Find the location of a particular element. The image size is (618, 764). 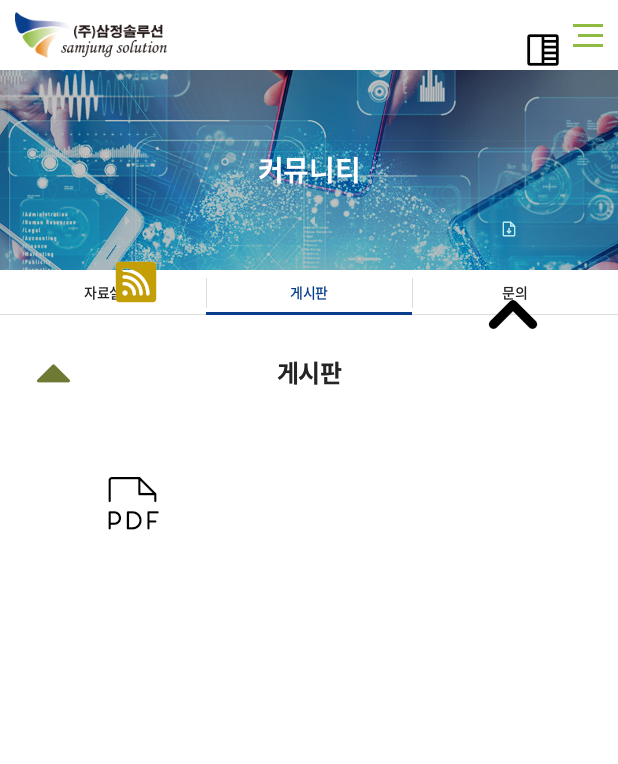

collapse an expanded section is located at coordinates (513, 312).